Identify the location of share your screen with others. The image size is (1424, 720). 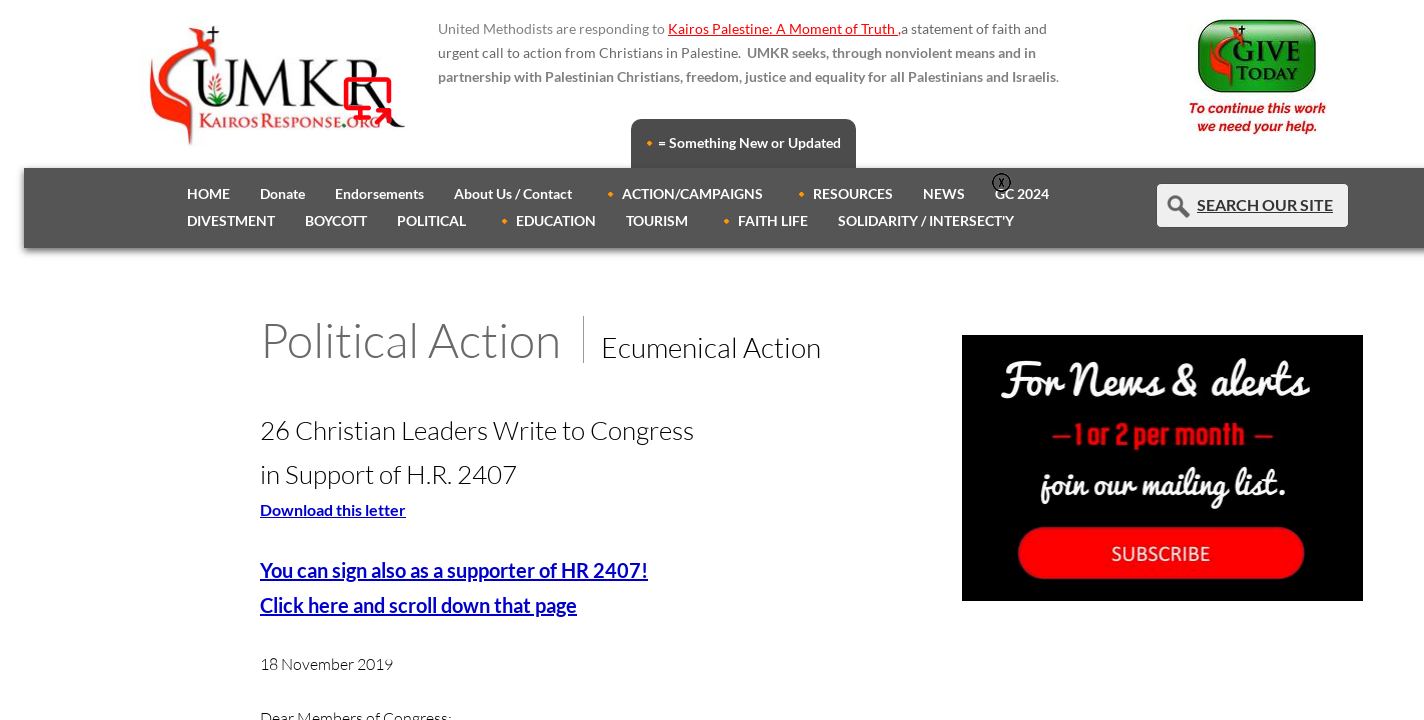
(367, 98).